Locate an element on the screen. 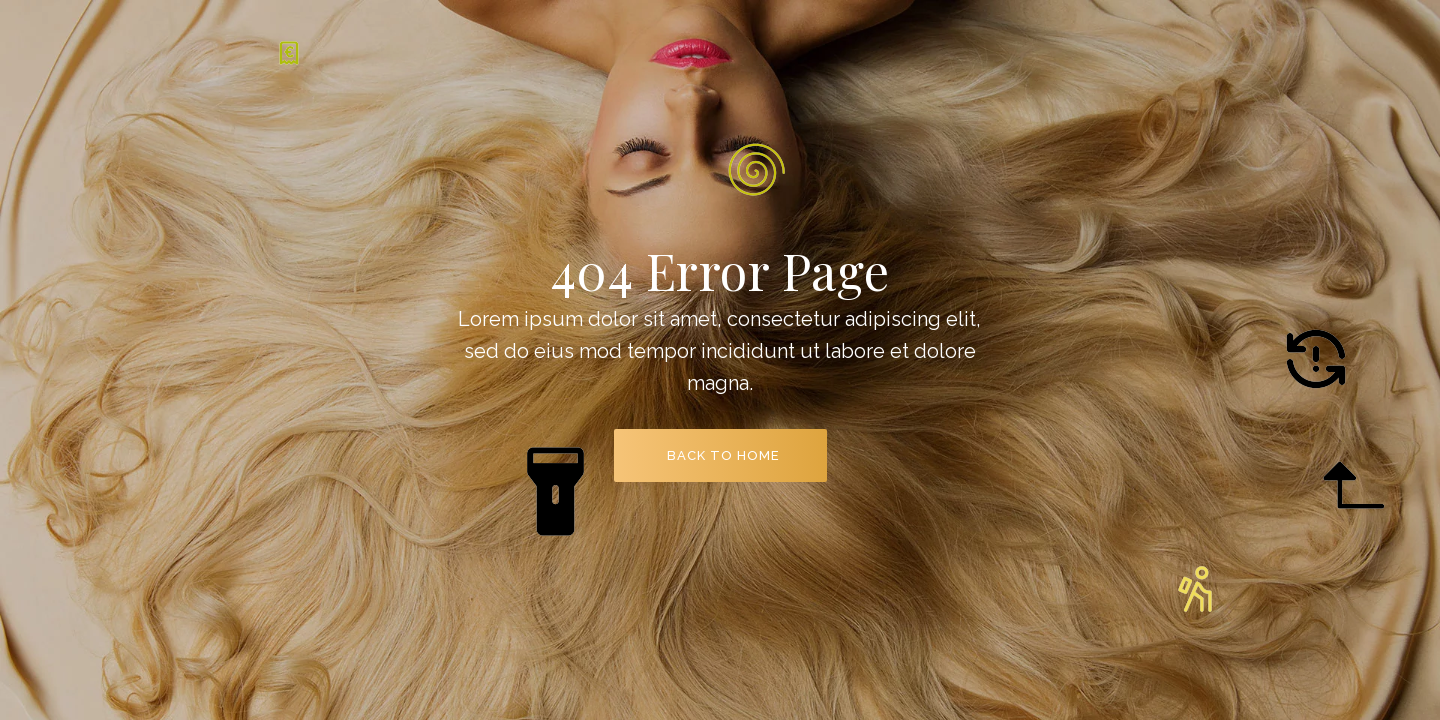 Image resolution: width=1440 pixels, height=720 pixels. go back and up to previous level is located at coordinates (1351, 487).